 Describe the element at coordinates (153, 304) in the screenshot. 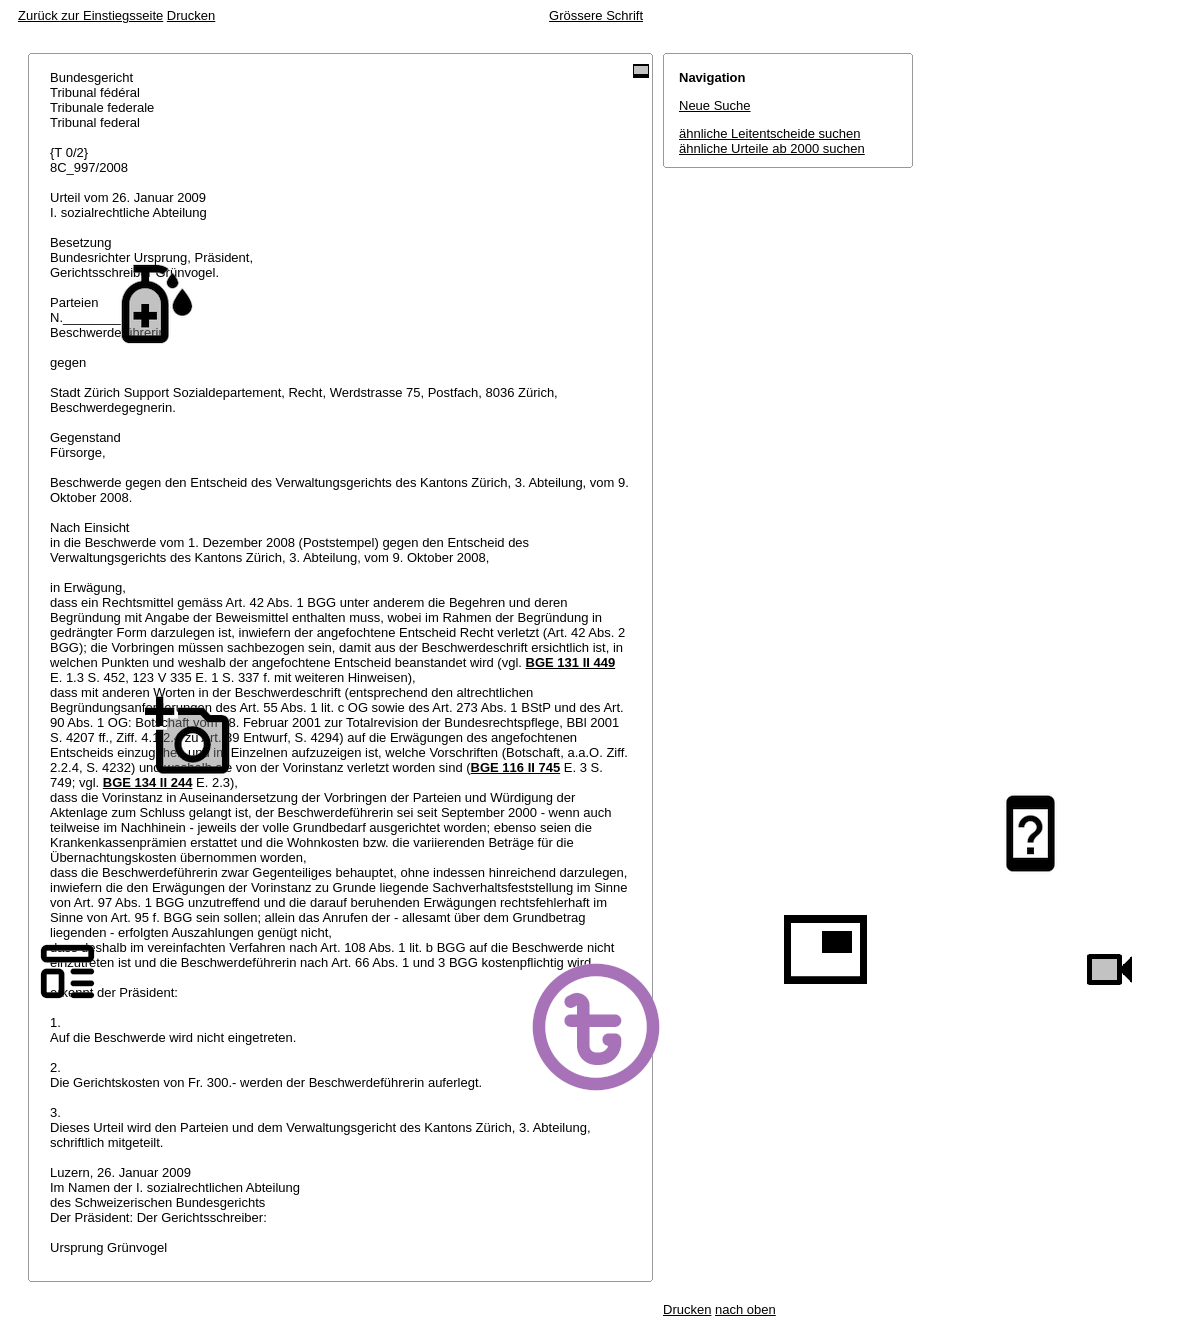

I see `access hand sanitizer station information` at that location.